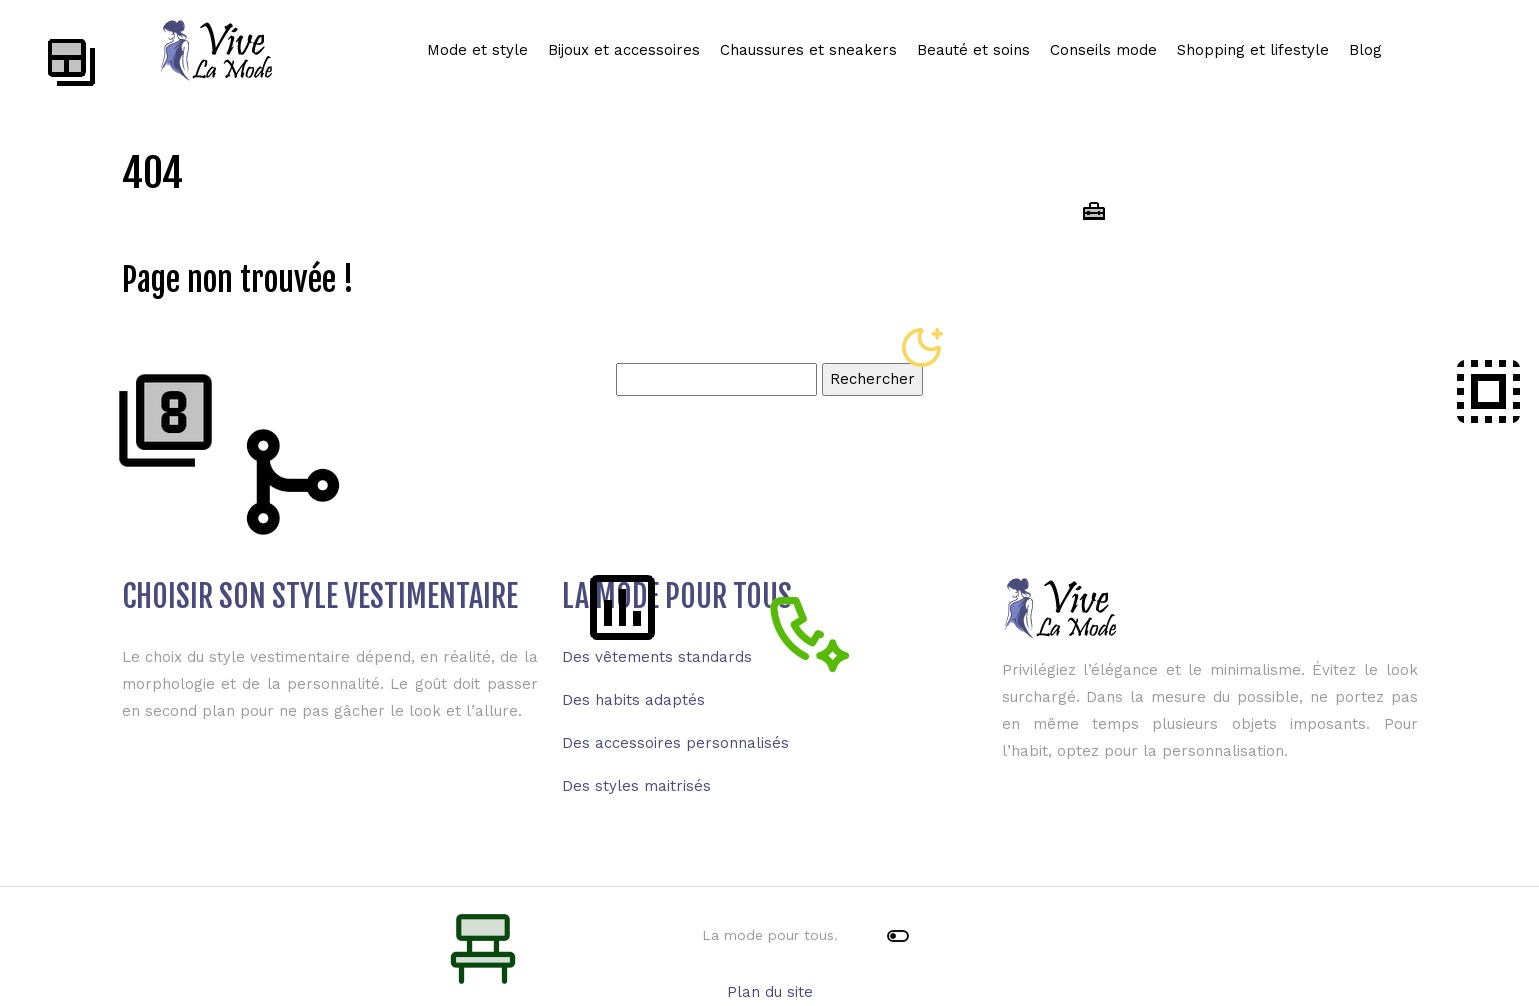 This screenshot has width=1539, height=1006. Describe the element at coordinates (1094, 211) in the screenshot. I see `access home repair services` at that location.